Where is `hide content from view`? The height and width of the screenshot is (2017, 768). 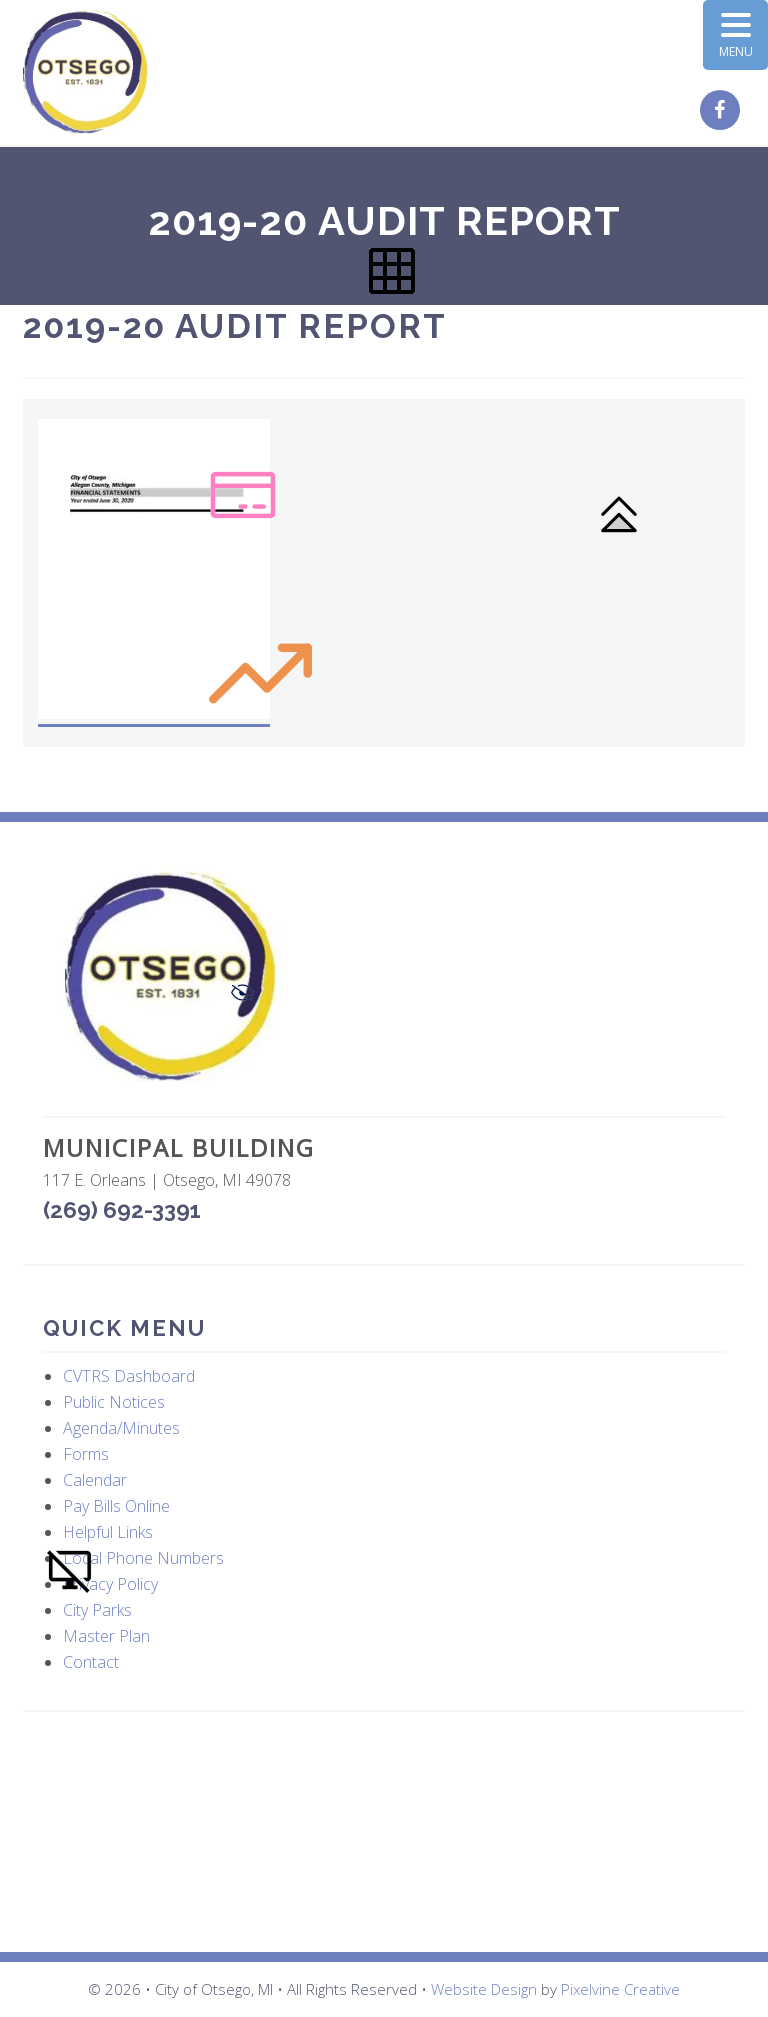 hide content from view is located at coordinates (242, 992).